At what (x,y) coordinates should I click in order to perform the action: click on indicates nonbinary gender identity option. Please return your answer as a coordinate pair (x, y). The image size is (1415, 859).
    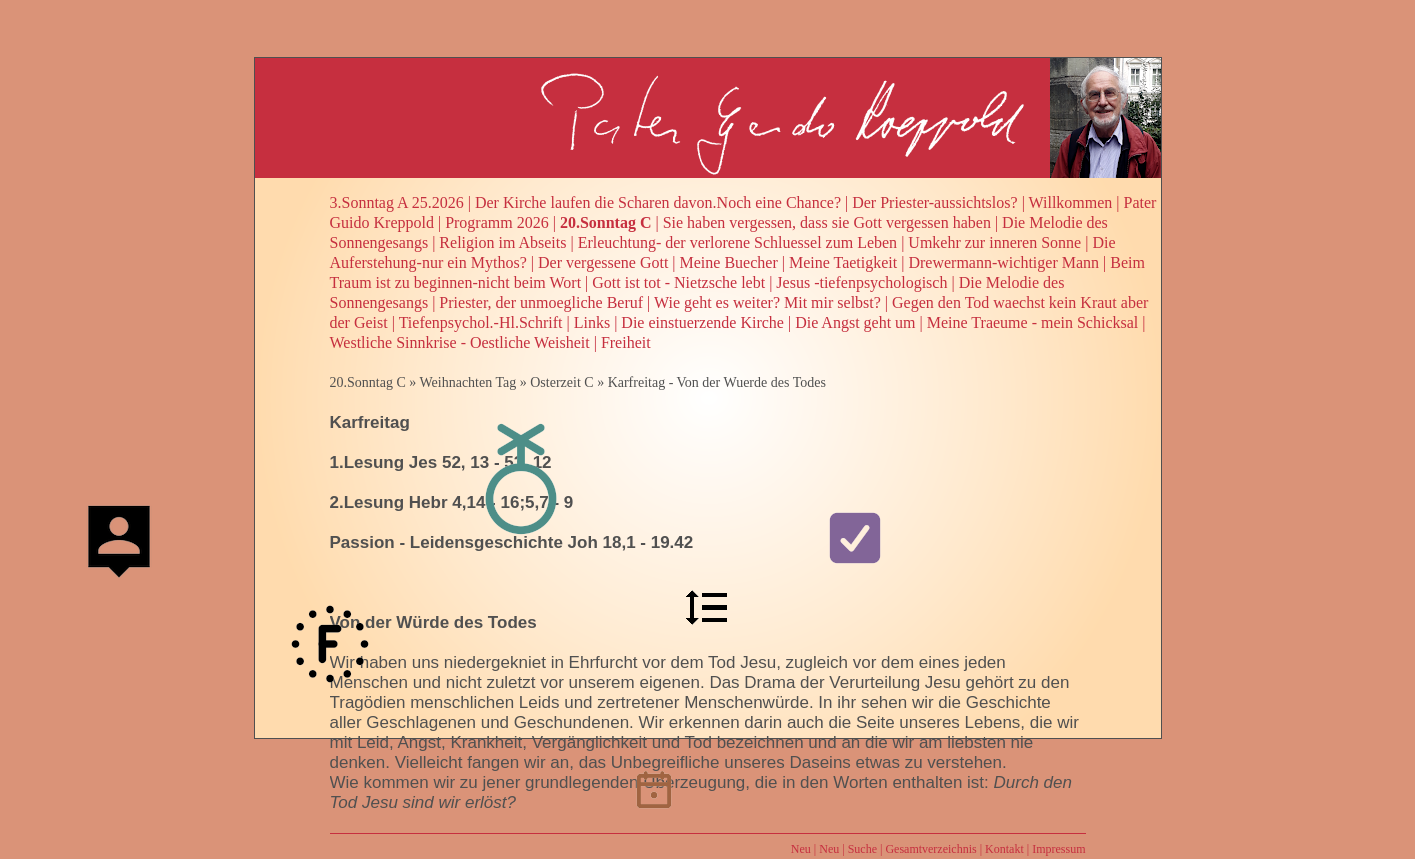
    Looking at the image, I should click on (521, 479).